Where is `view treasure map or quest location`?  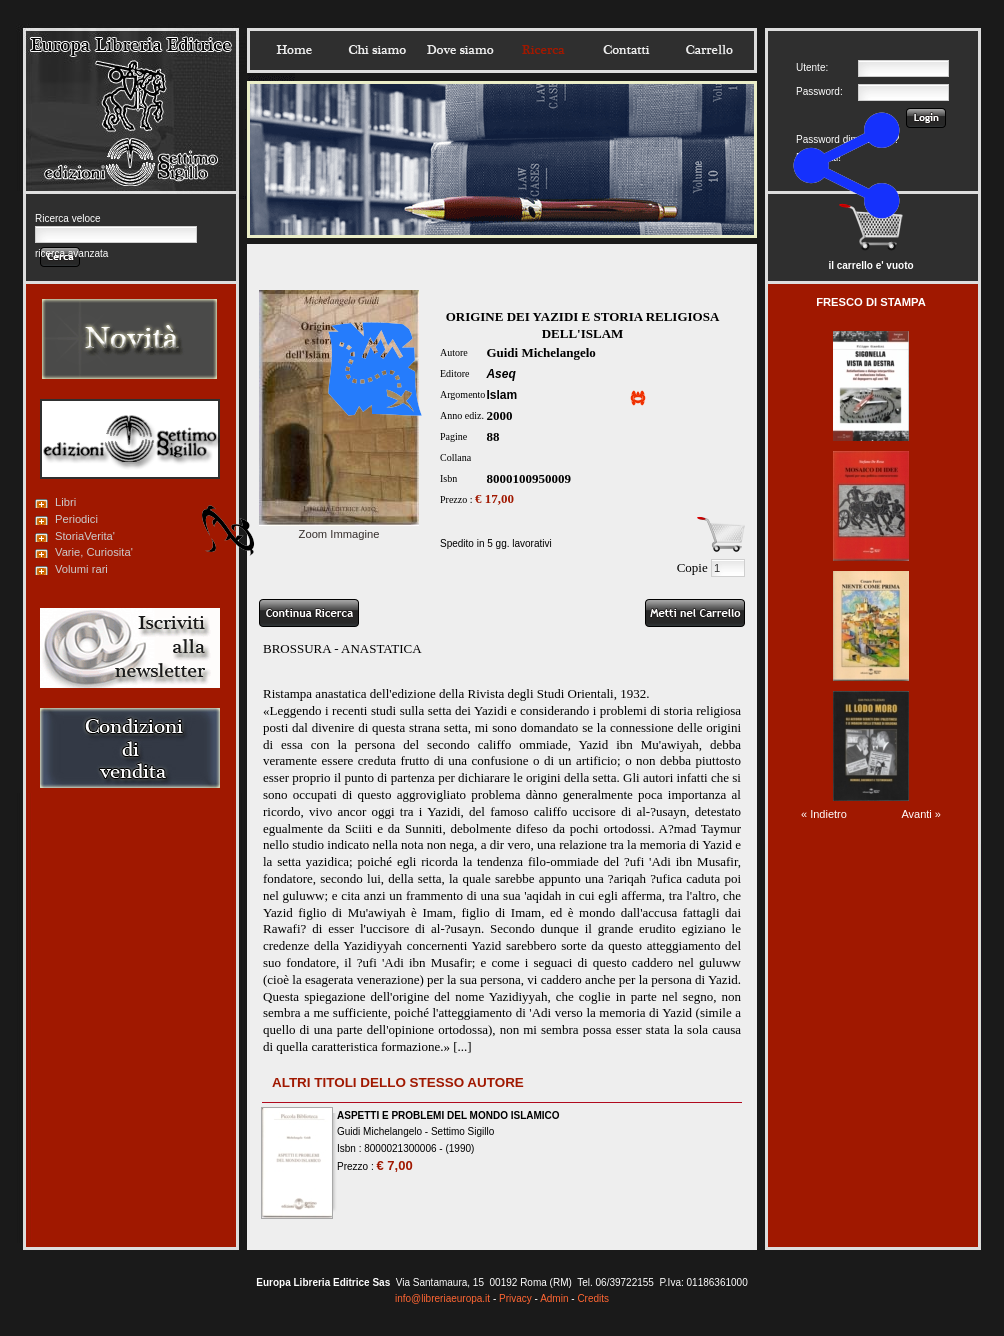 view treasure map or quest location is located at coordinates (375, 369).